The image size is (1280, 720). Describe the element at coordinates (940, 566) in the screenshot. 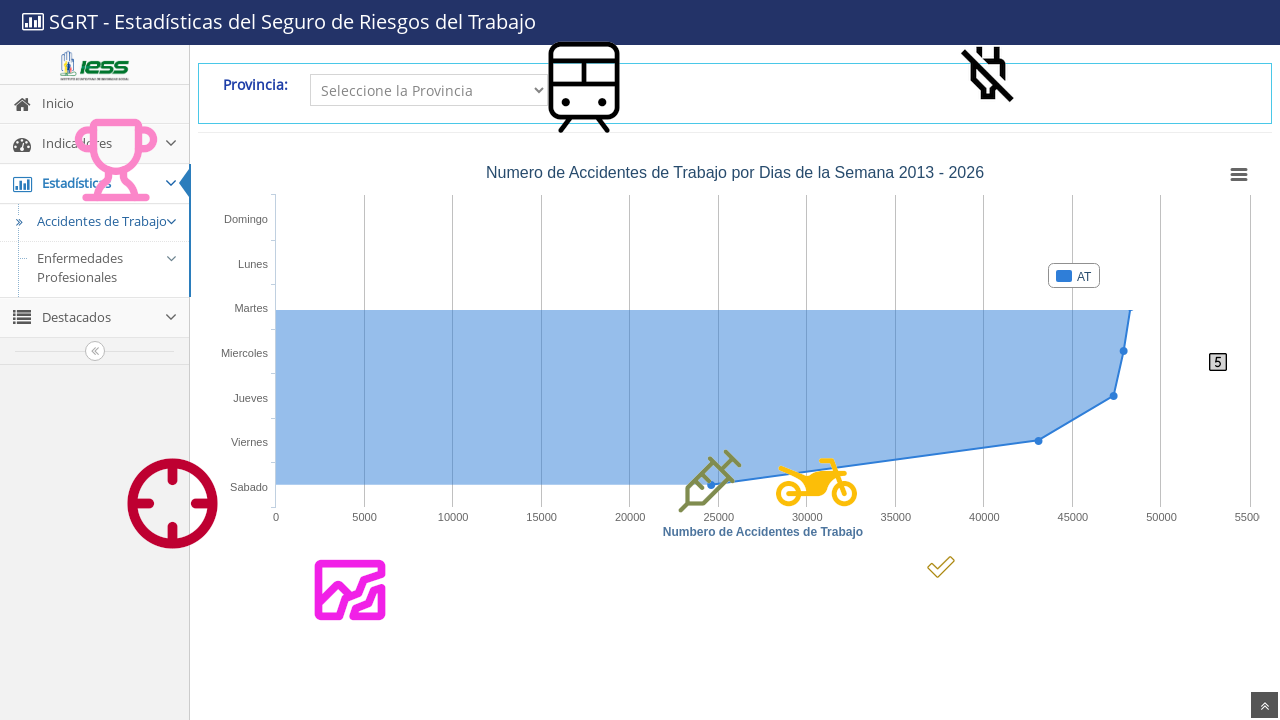

I see `confirm or submit an action` at that location.